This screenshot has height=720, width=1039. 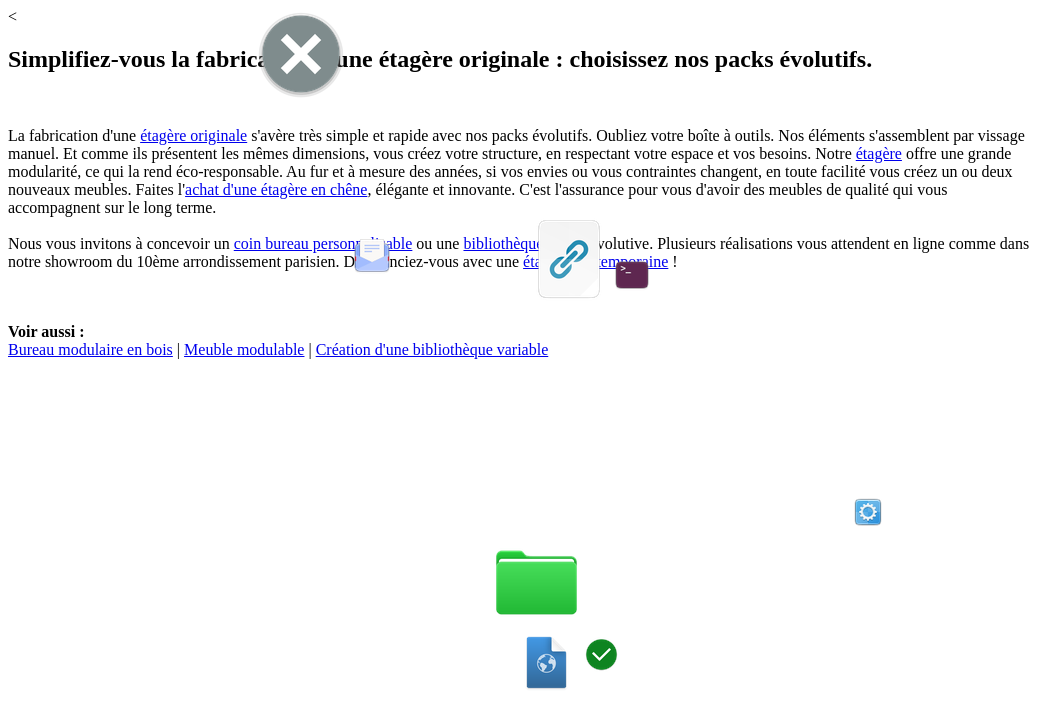 I want to click on indicates an unavailable or inaccessible item, so click(x=301, y=54).